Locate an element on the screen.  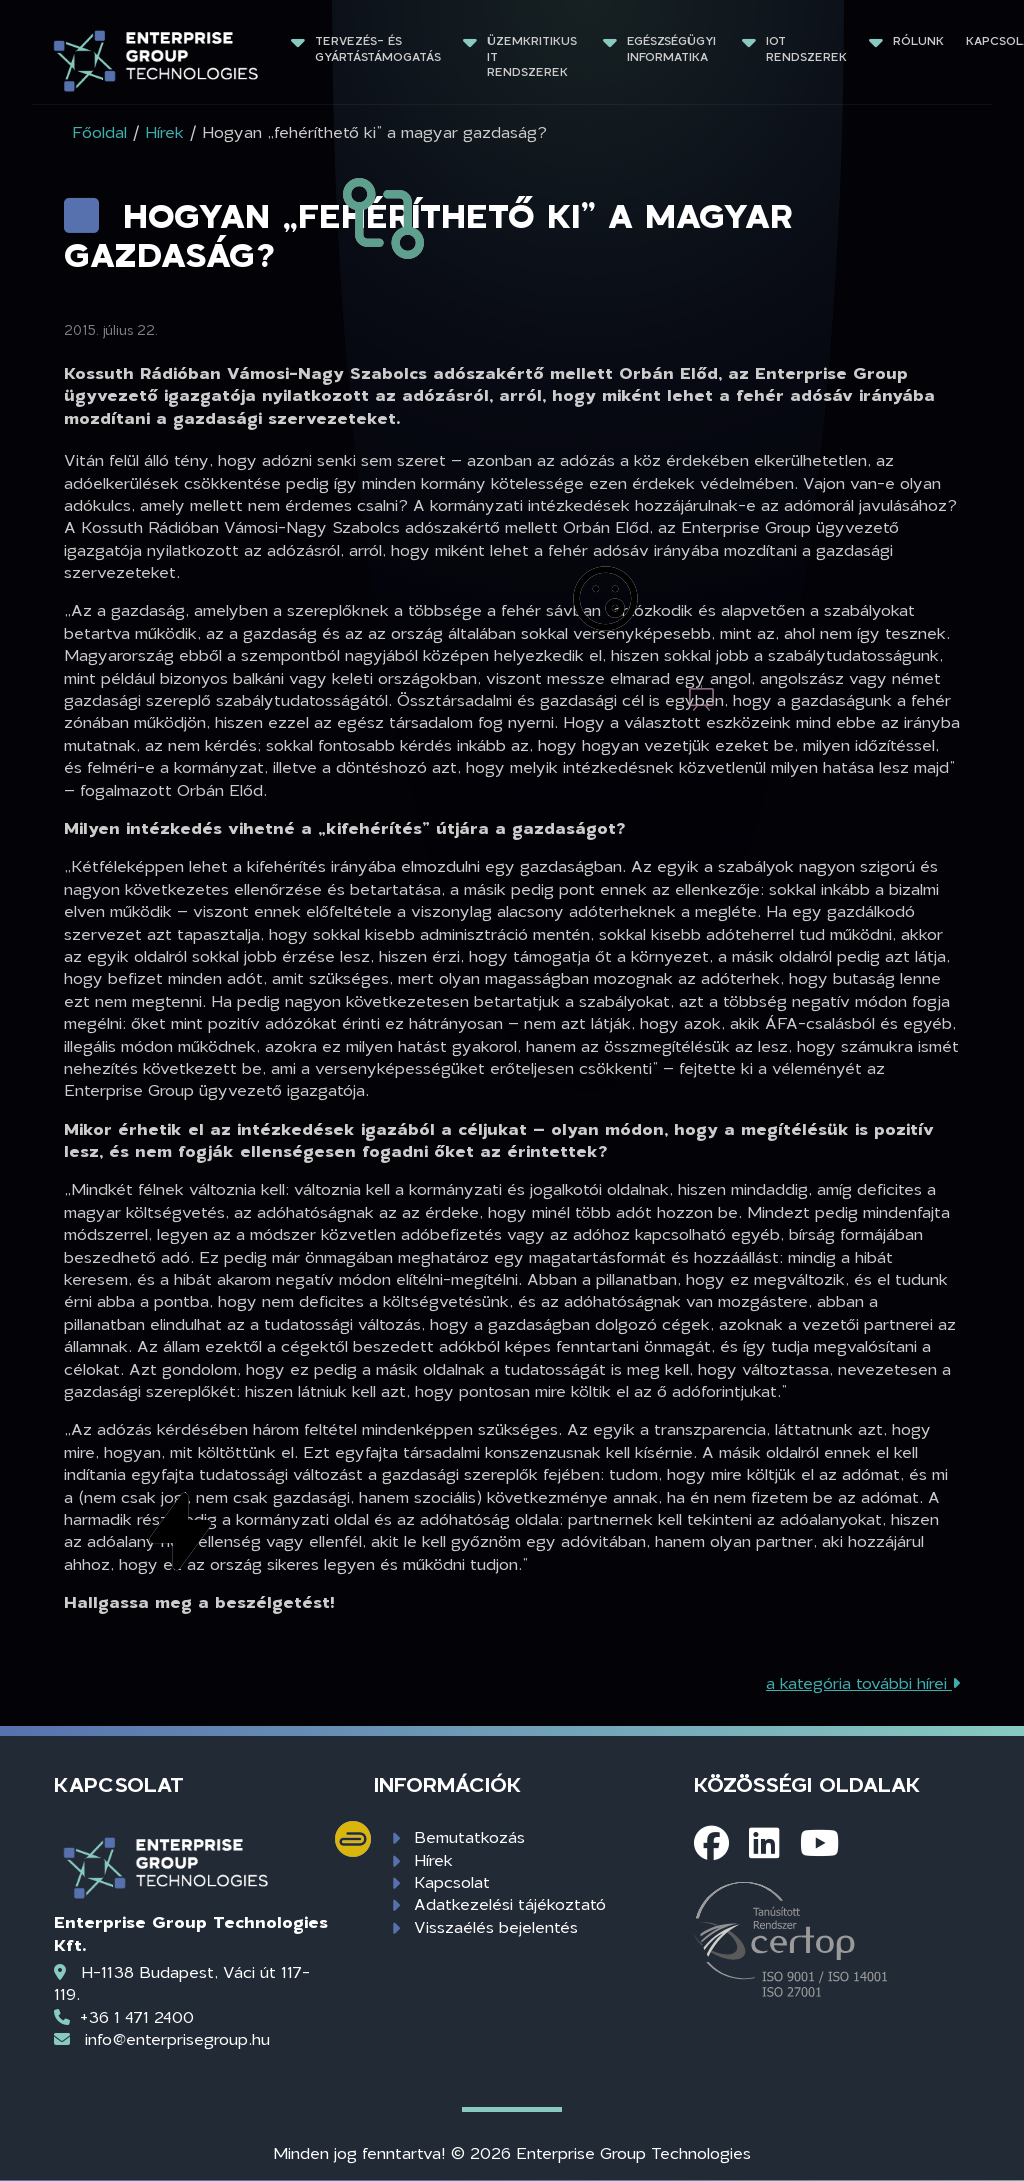
indicates flash or lightning mode is enabled is located at coordinates (180, 1531).